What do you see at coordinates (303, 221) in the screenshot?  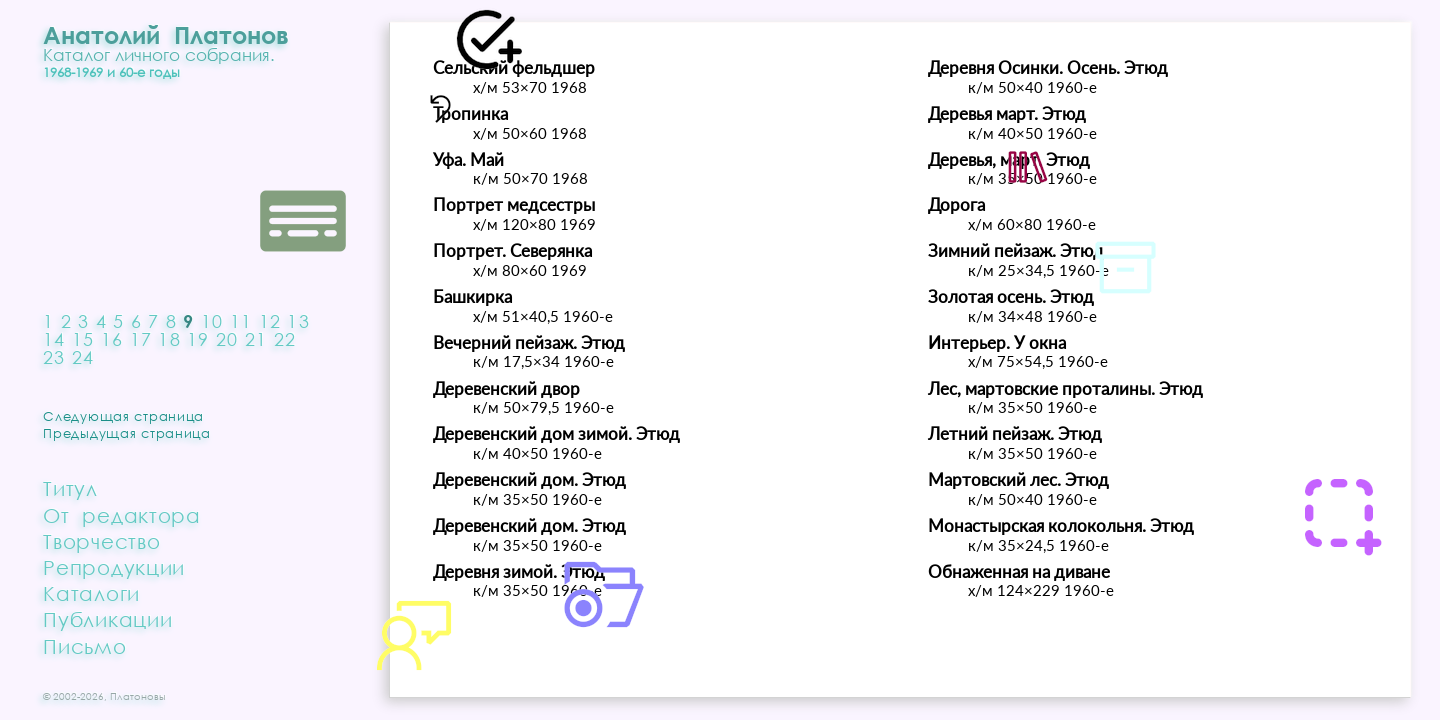 I see `open the on-screen keyboard` at bounding box center [303, 221].